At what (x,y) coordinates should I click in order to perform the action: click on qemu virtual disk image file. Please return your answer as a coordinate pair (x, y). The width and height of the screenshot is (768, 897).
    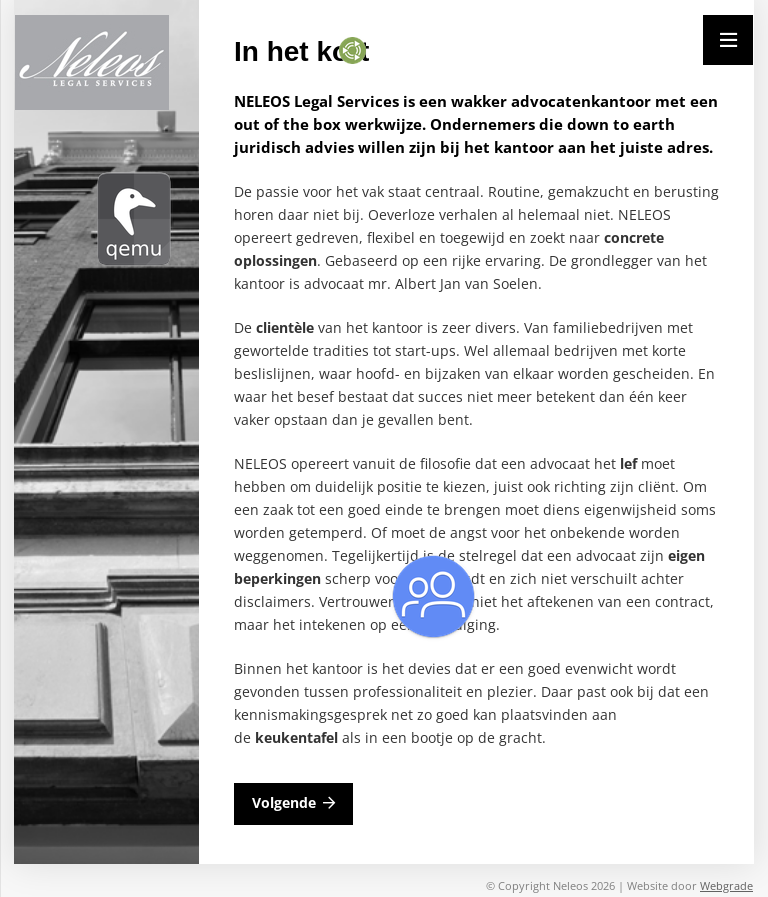
    Looking at the image, I should click on (134, 219).